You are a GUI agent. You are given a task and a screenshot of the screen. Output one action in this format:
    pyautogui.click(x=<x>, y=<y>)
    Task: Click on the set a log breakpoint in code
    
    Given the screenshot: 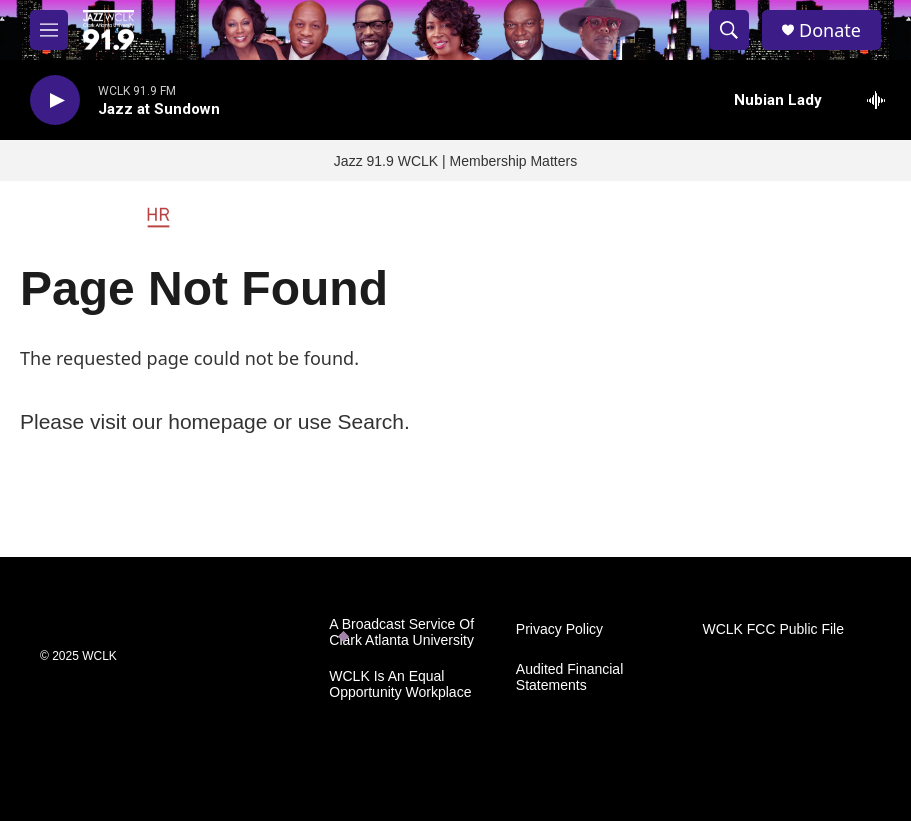 What is the action you would take?
    pyautogui.click(x=343, y=636)
    